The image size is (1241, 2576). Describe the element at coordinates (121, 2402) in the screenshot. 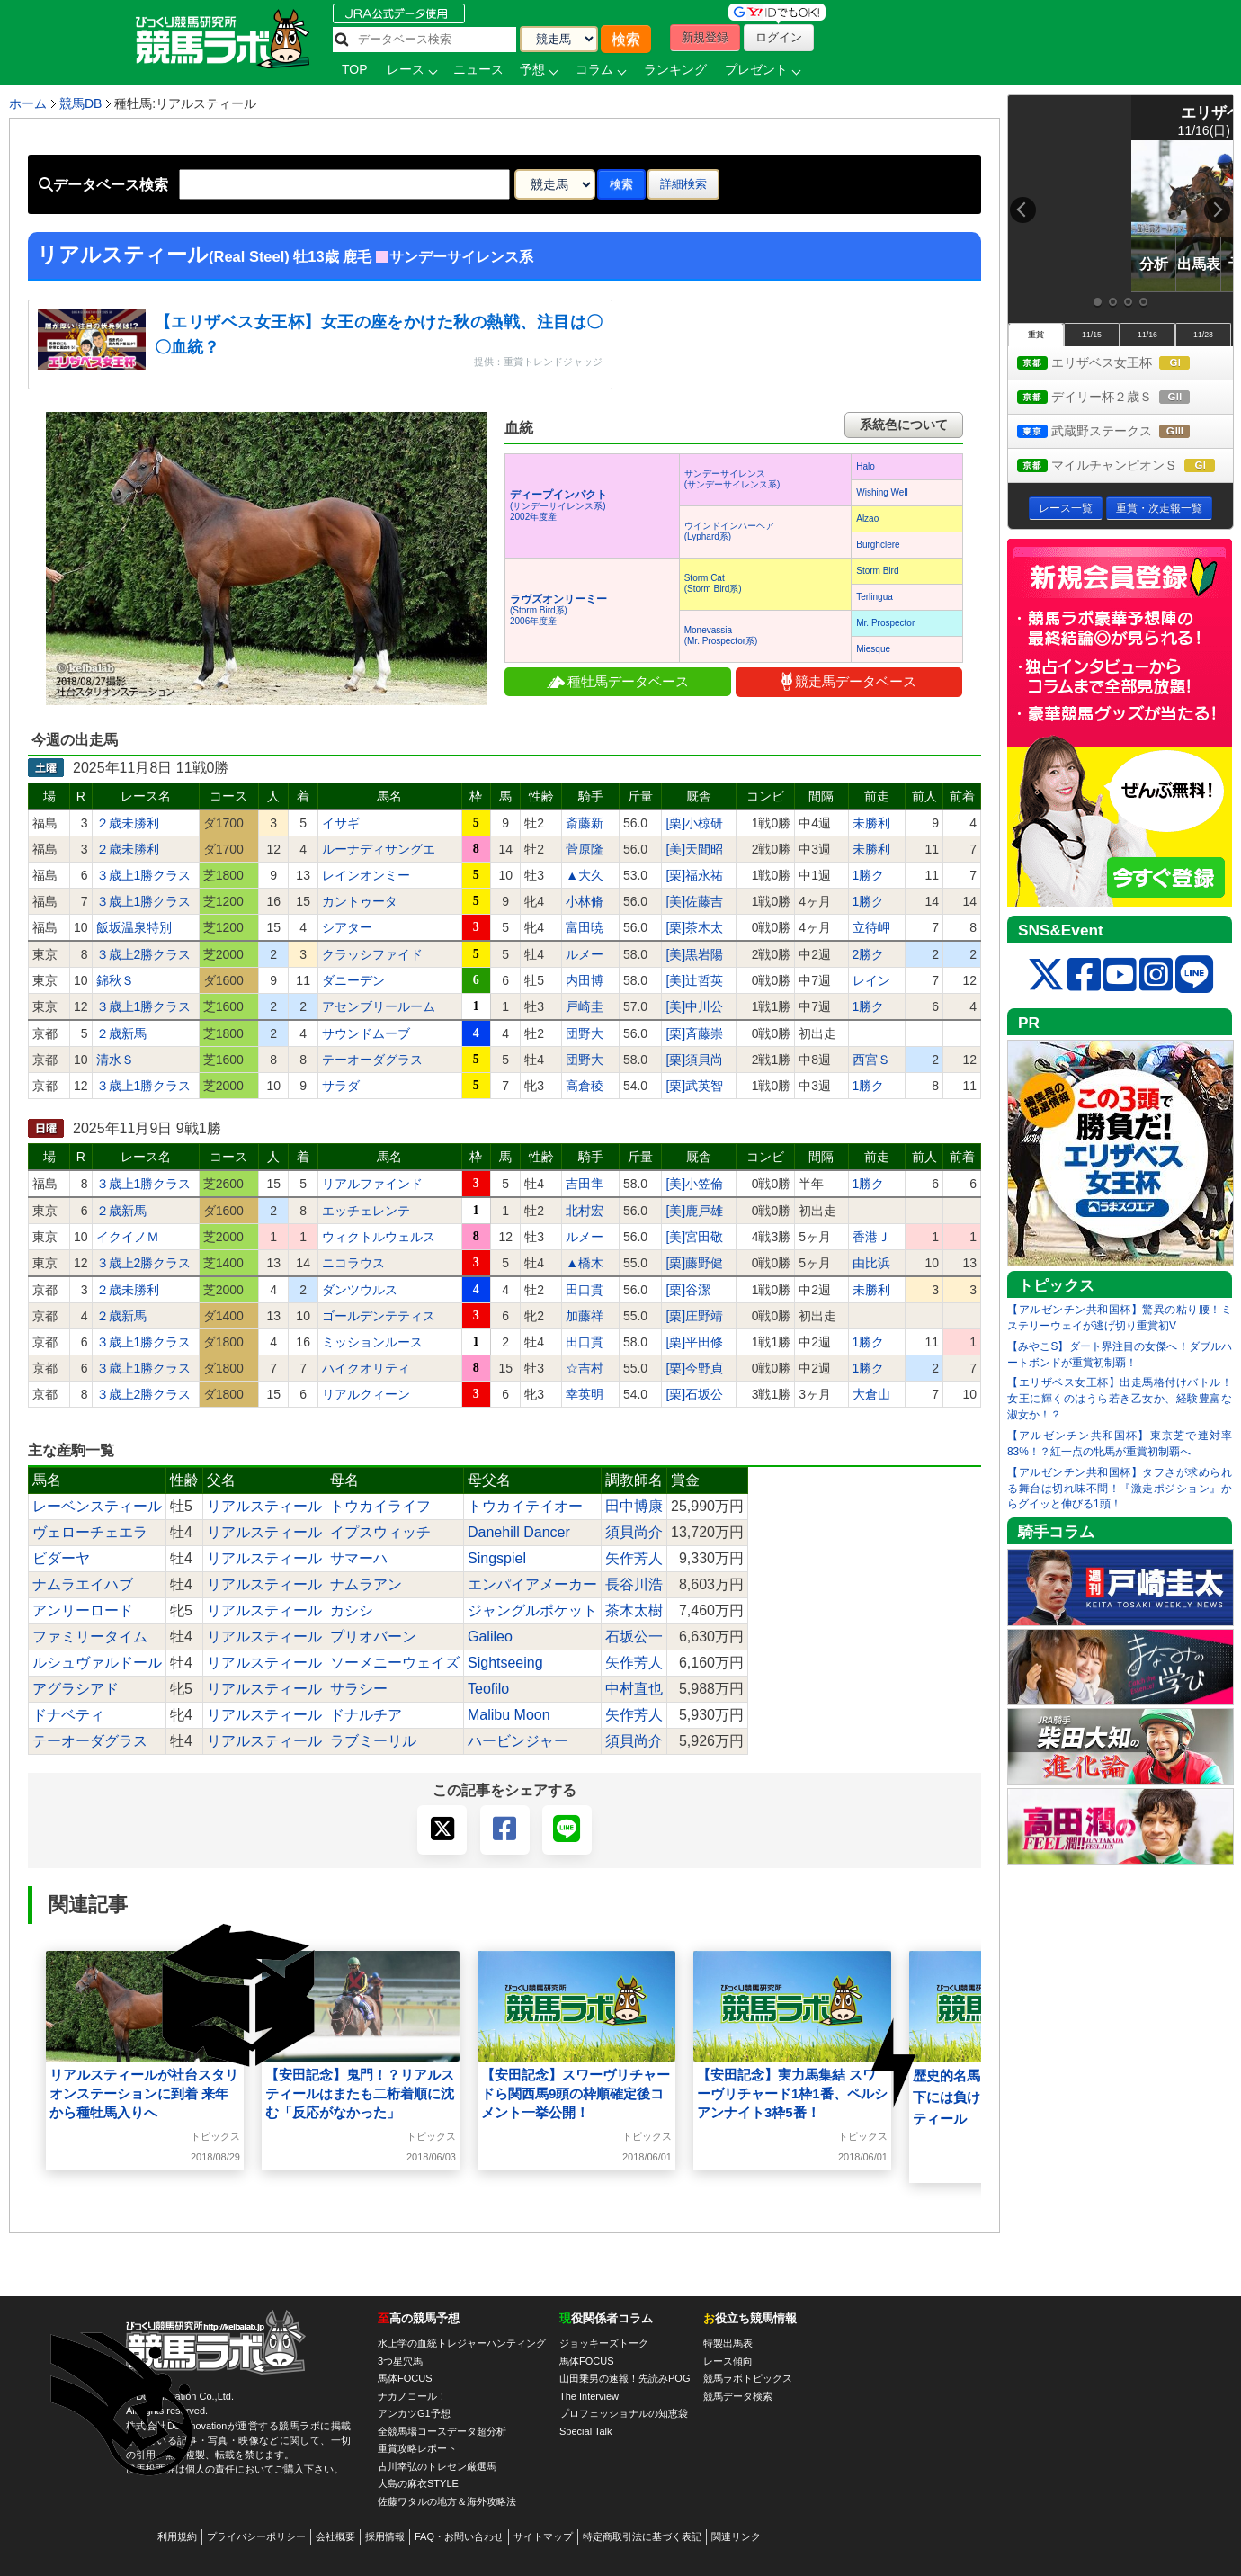

I see `indicates an unstable or volatile attack in-game` at that location.